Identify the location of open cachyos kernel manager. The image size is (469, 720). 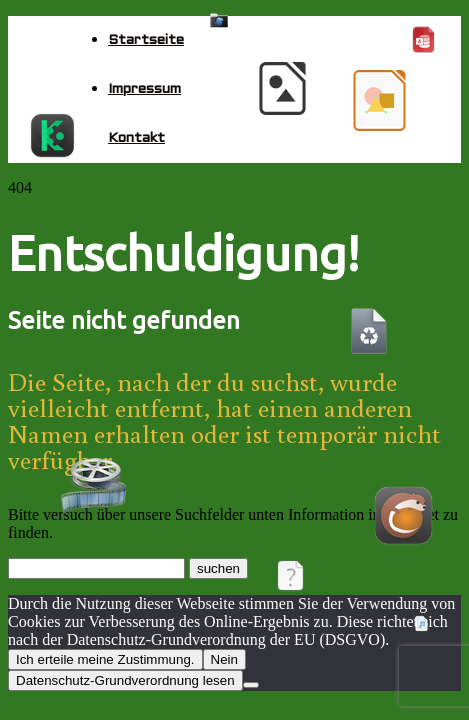
(52, 135).